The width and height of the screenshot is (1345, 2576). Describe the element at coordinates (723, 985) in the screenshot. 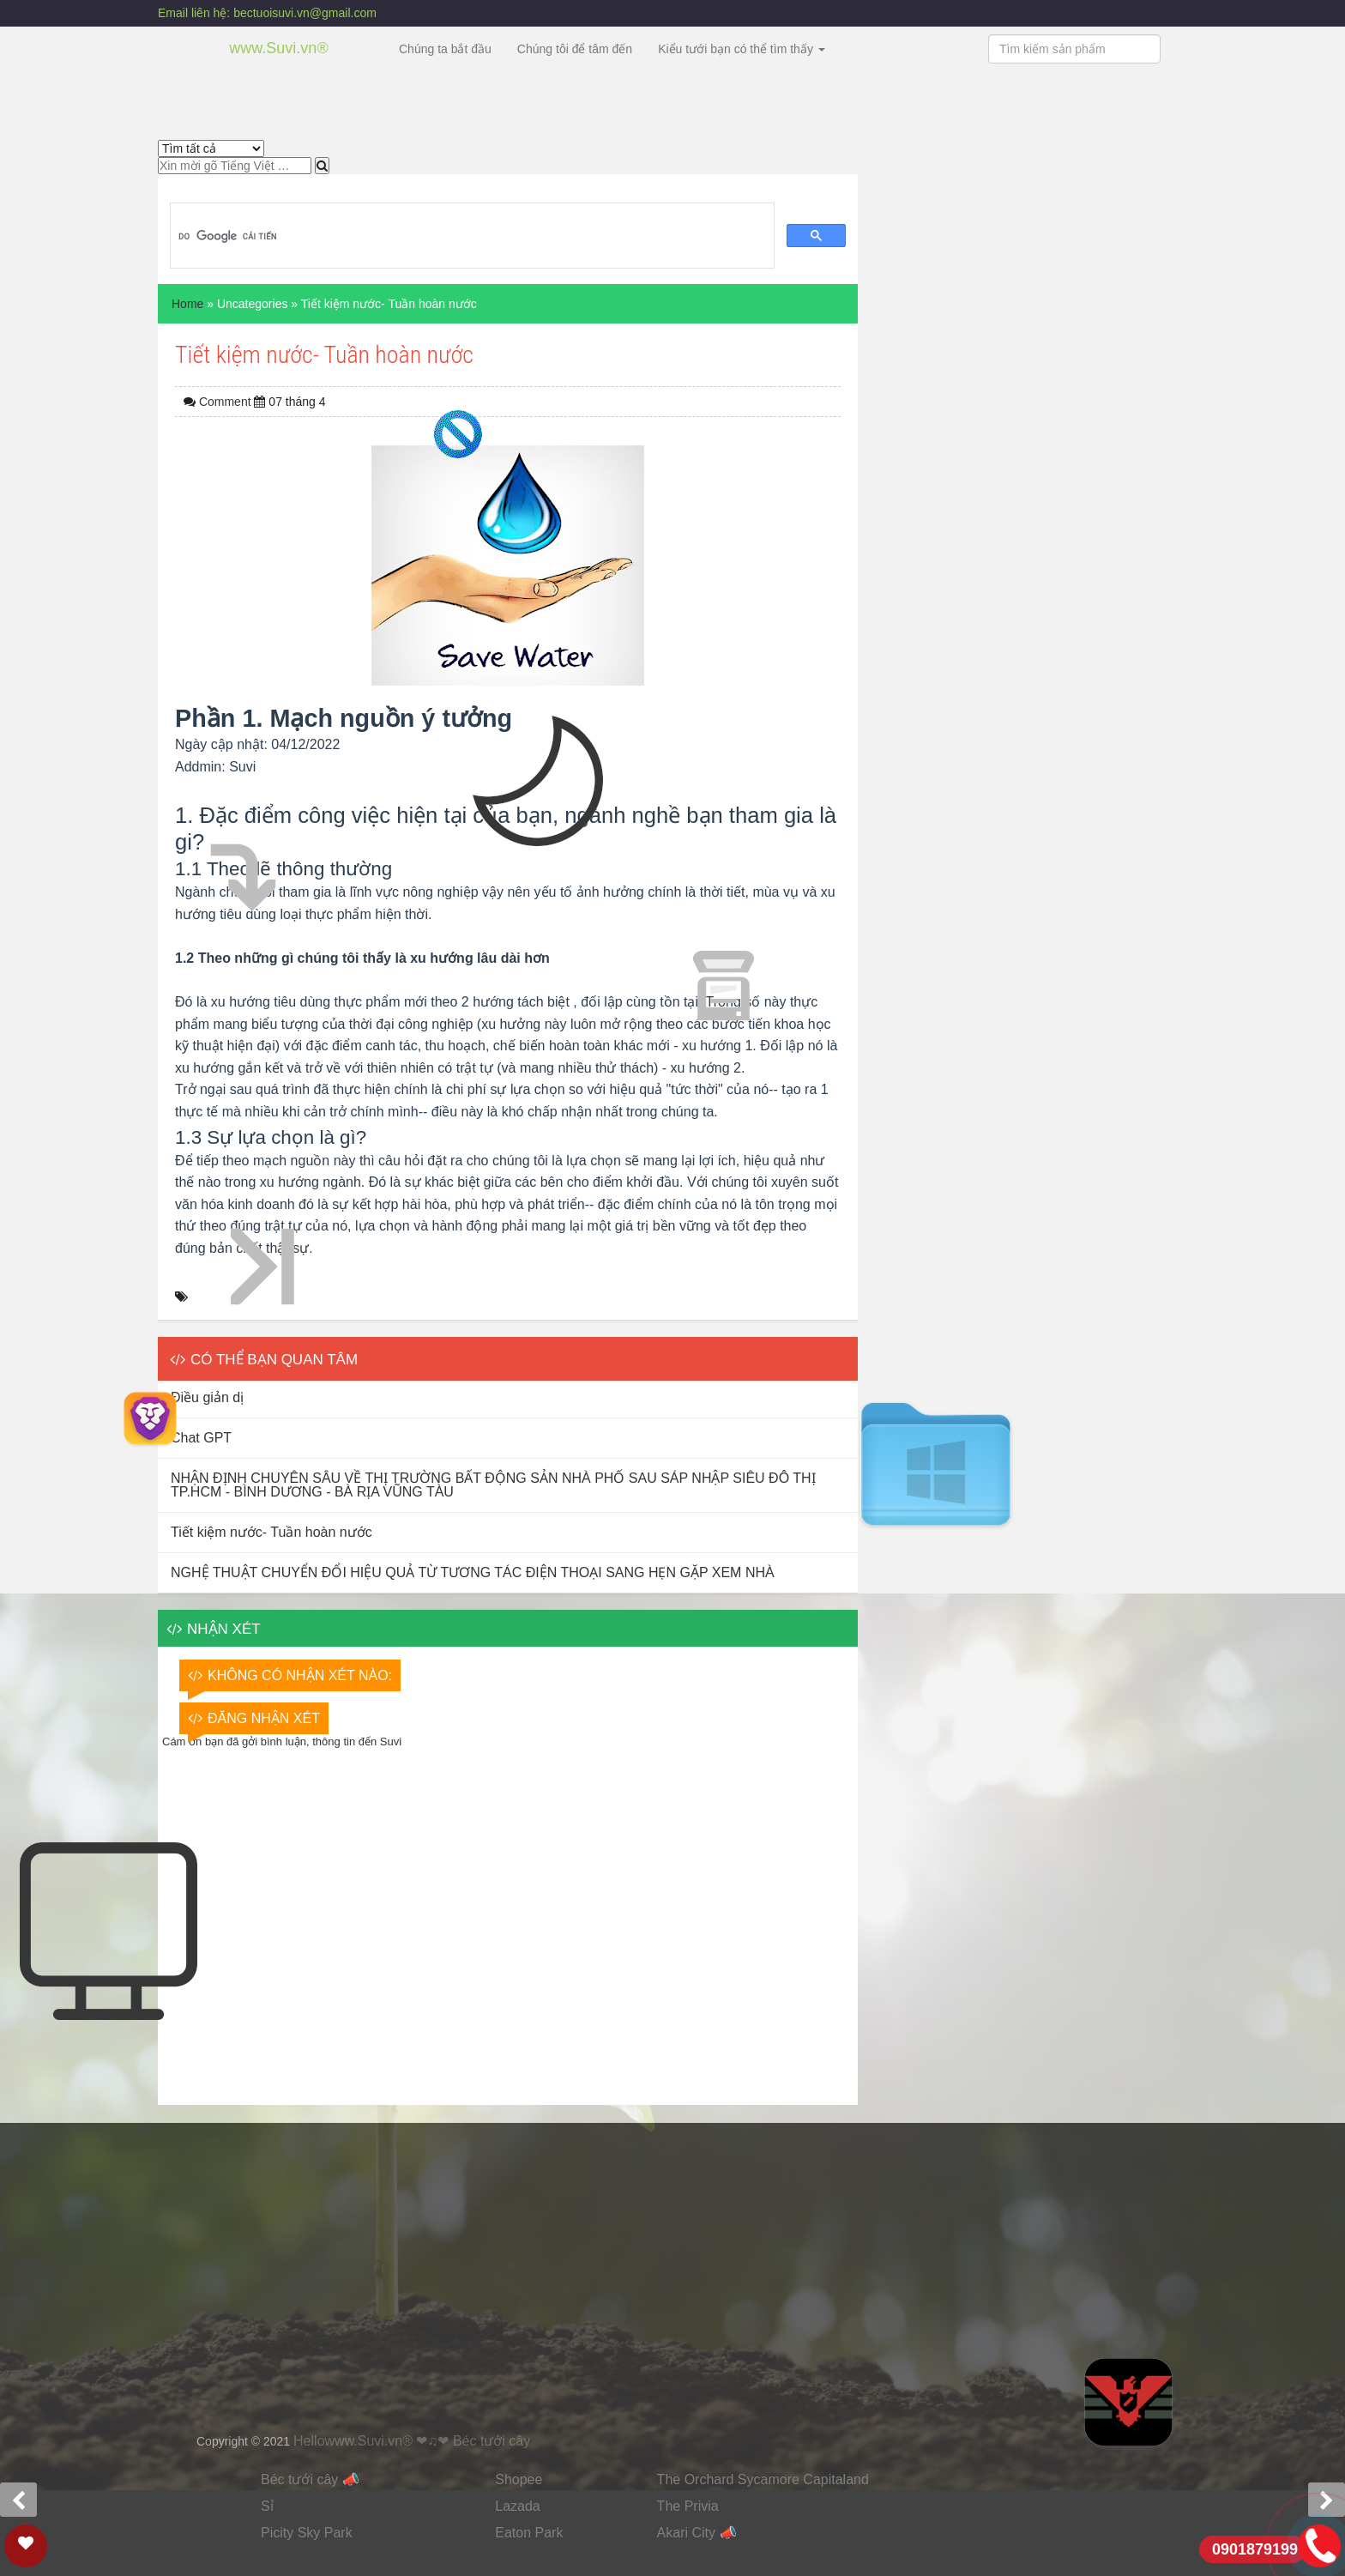

I see `scan a document or image` at that location.